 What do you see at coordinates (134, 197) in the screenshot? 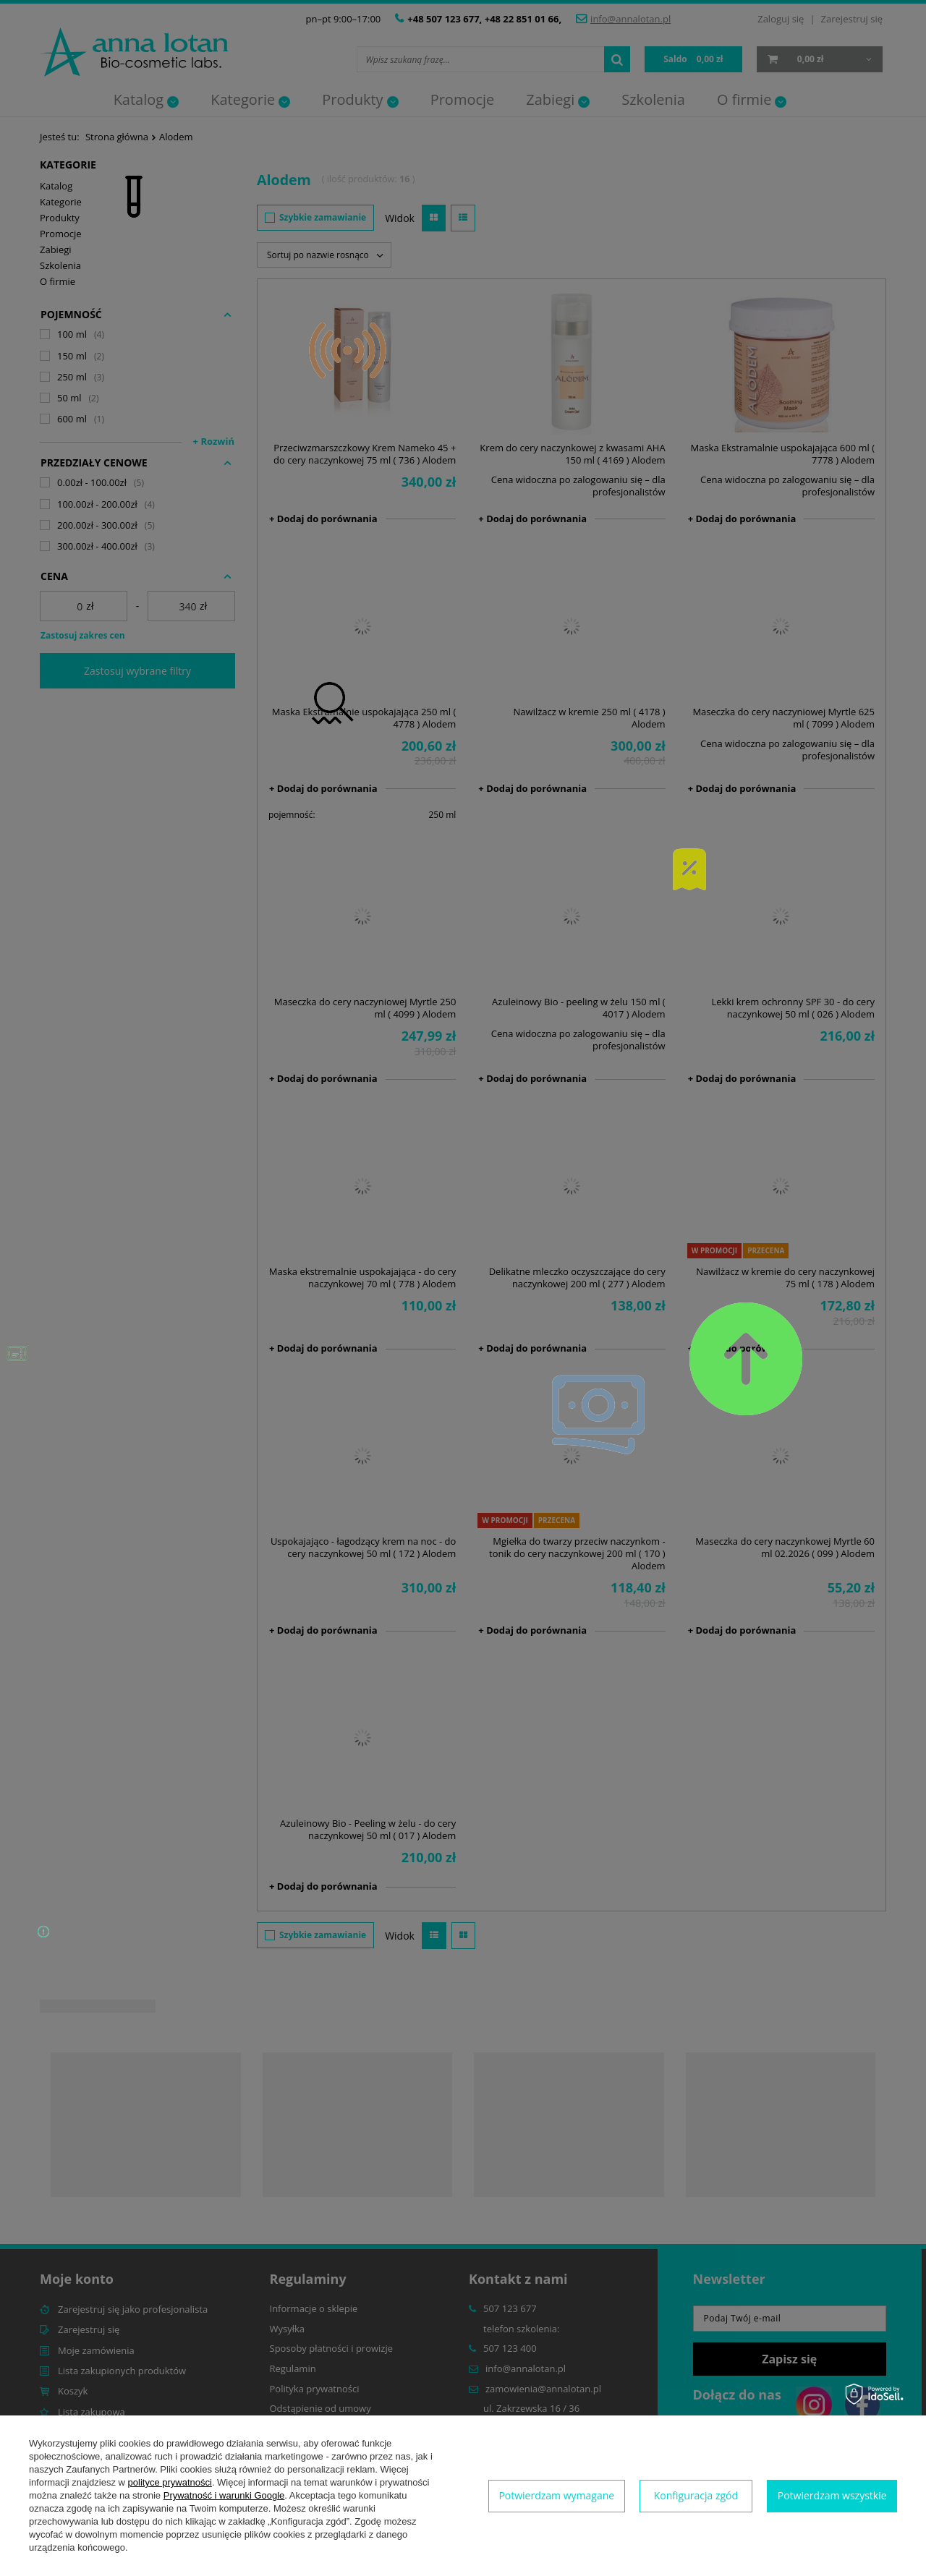
I see `access experimental or beta features` at bounding box center [134, 197].